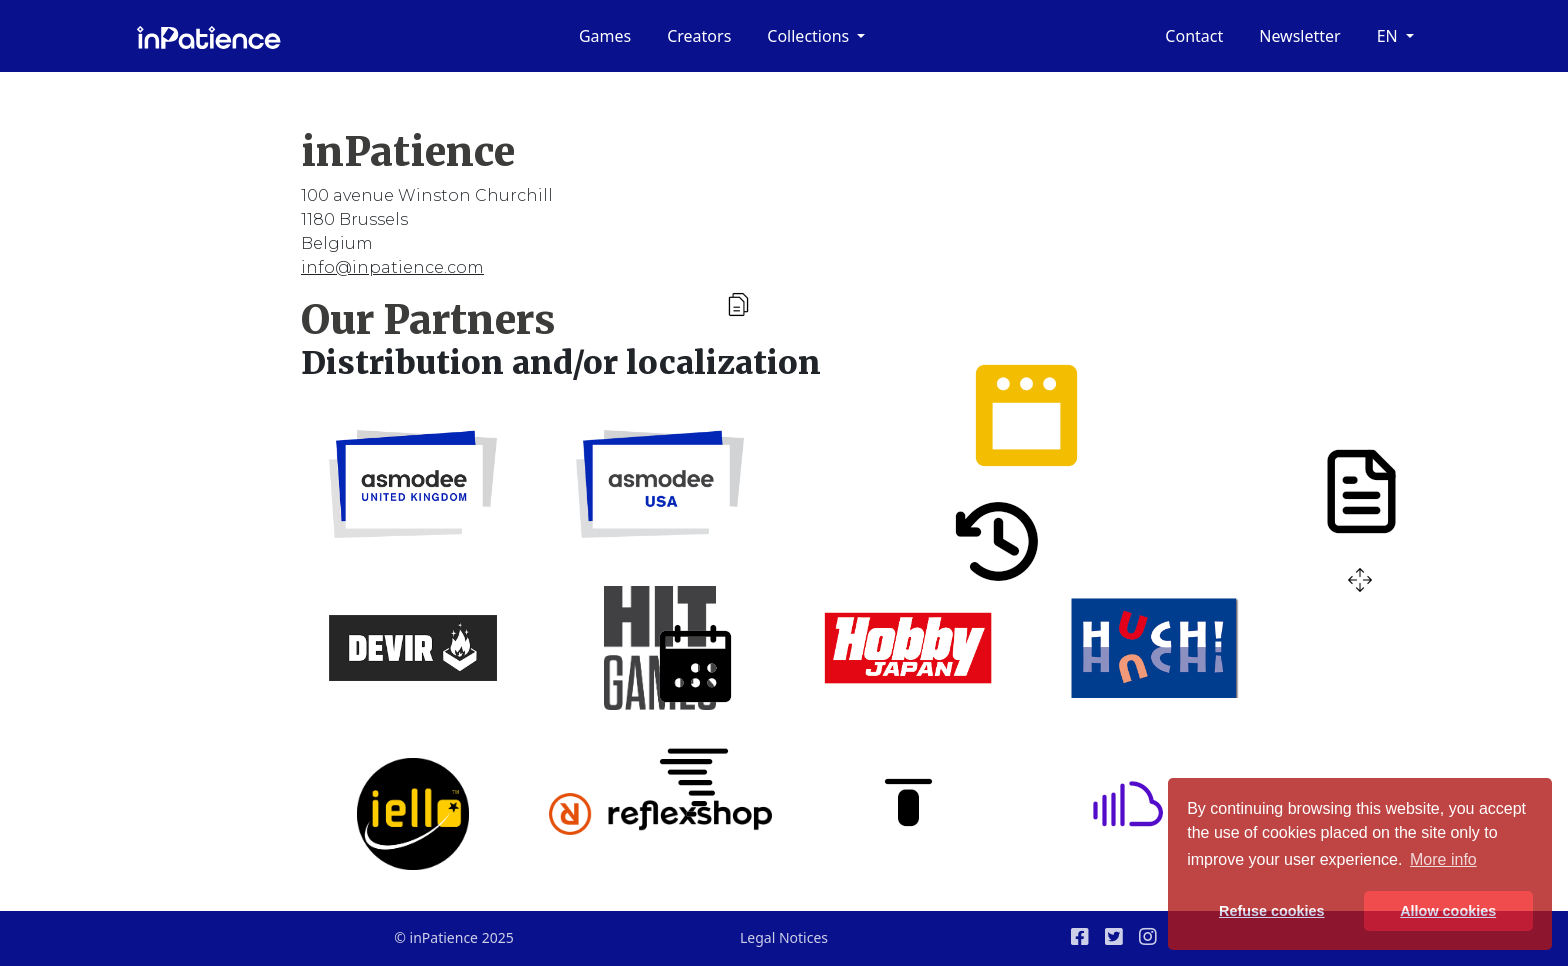  What do you see at coordinates (738, 304) in the screenshot?
I see `view all files` at bounding box center [738, 304].